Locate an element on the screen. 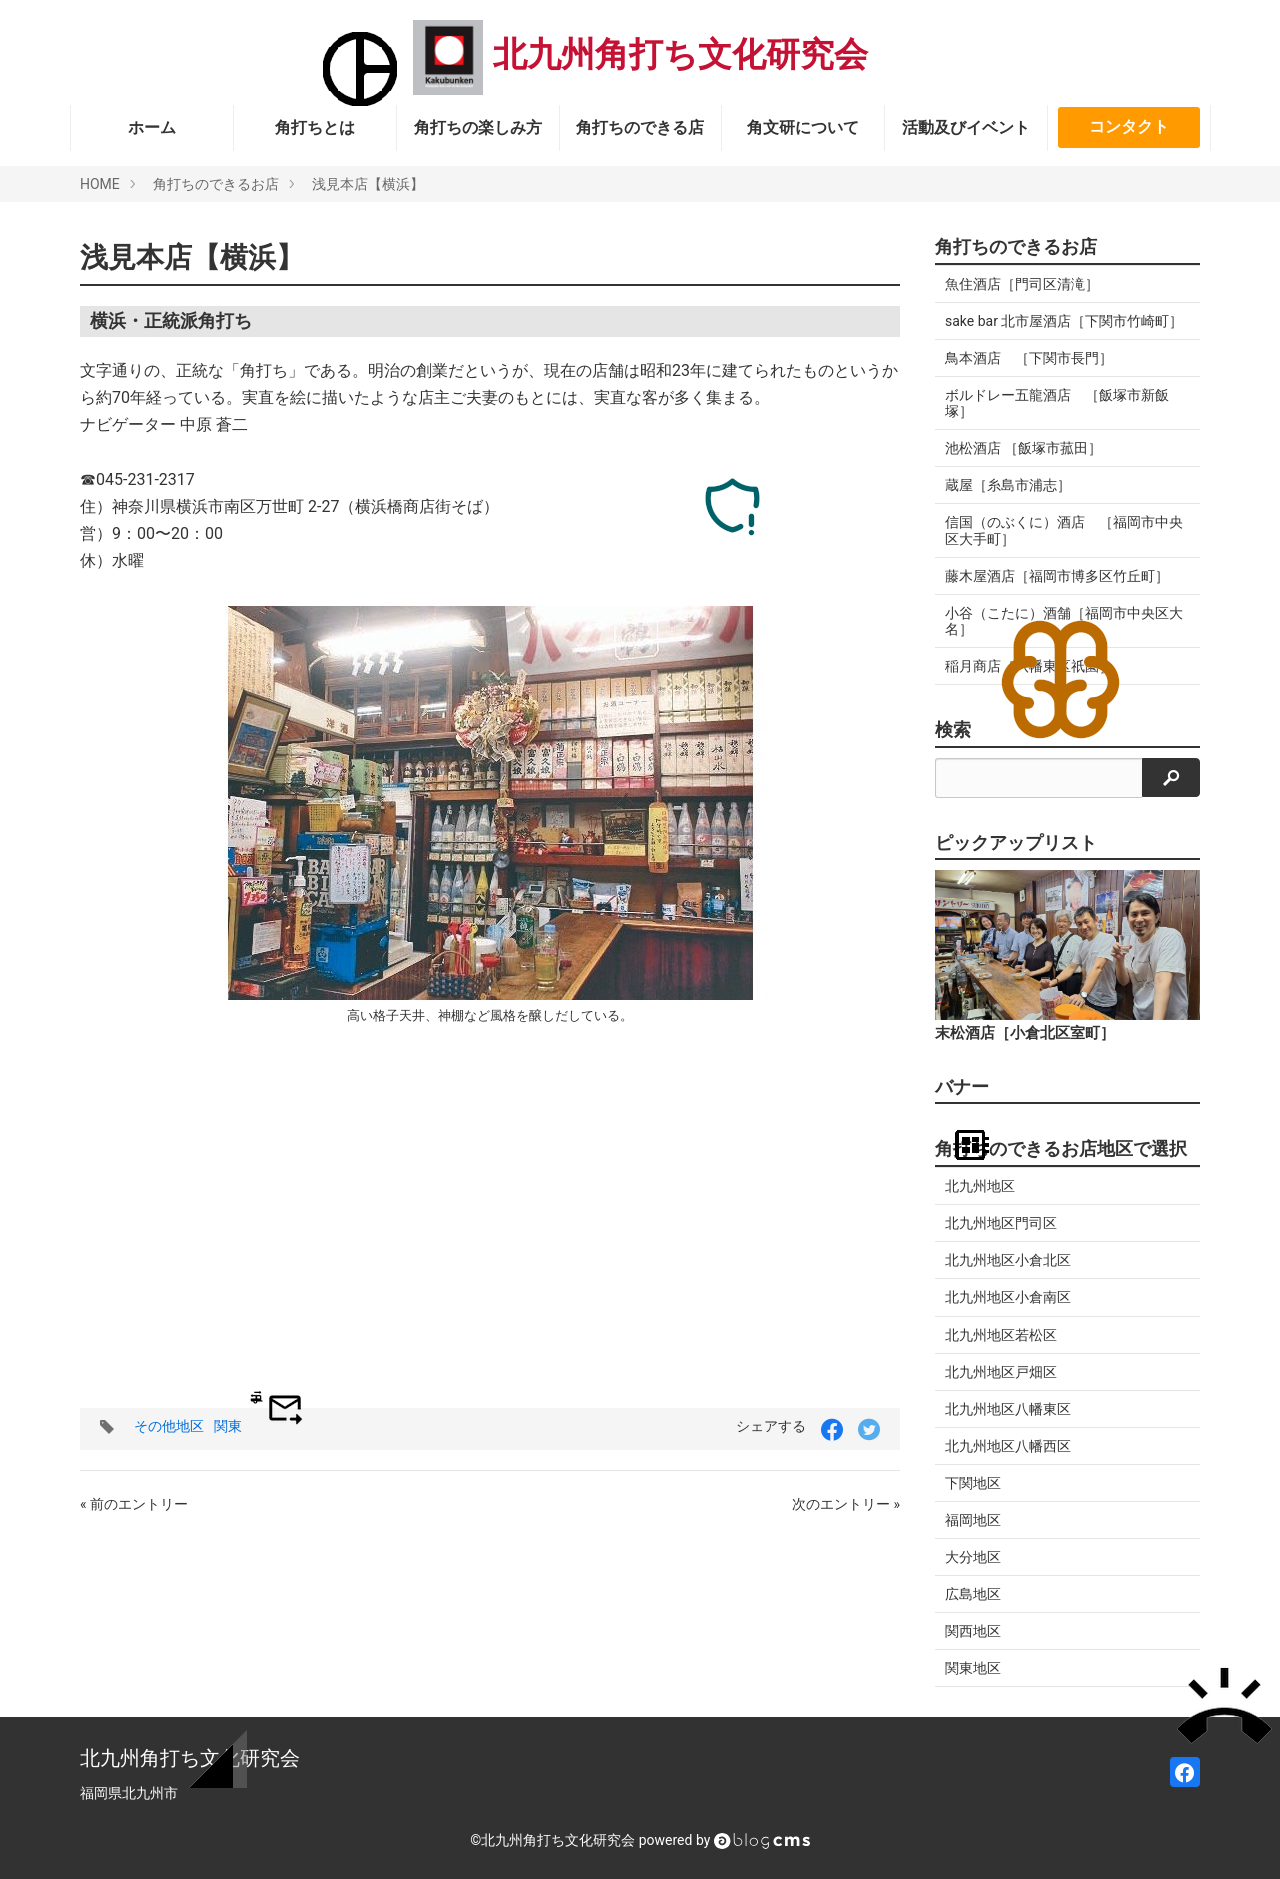 This screenshot has height=1879, width=1280. security warning or alert detected is located at coordinates (732, 505).